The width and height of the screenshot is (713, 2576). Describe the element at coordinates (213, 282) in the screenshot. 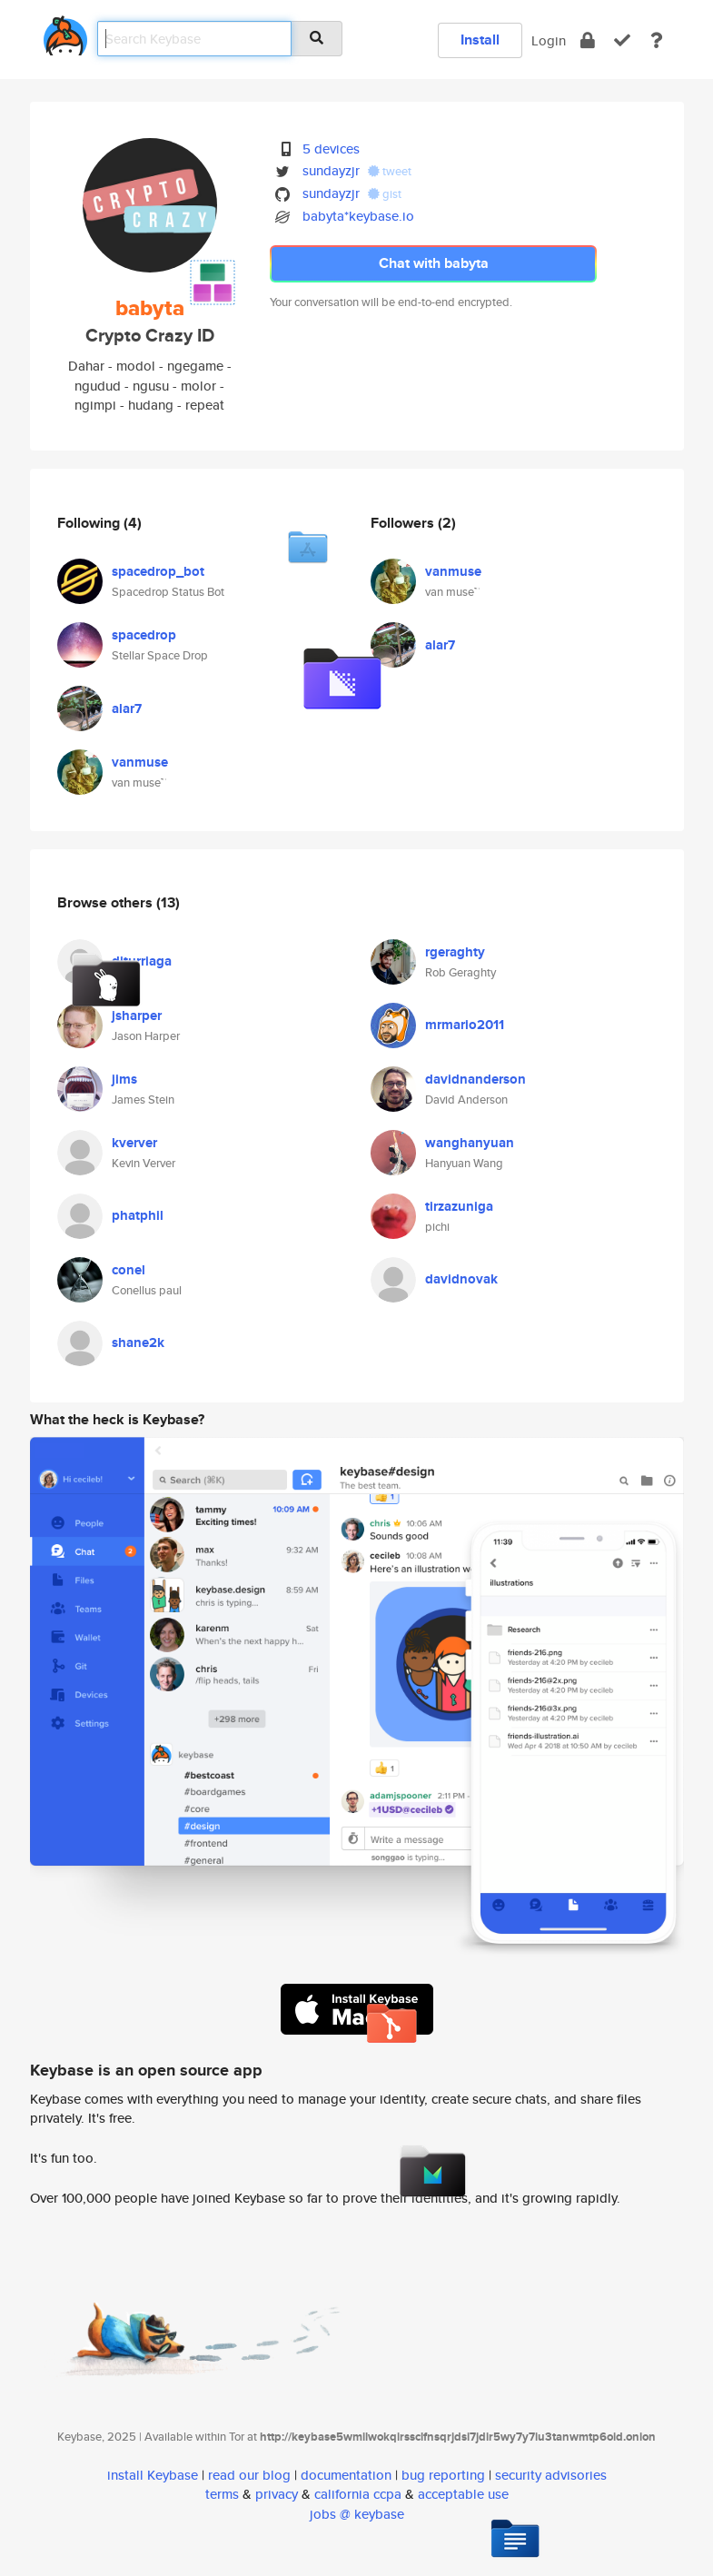

I see `select all items in the current view` at that location.